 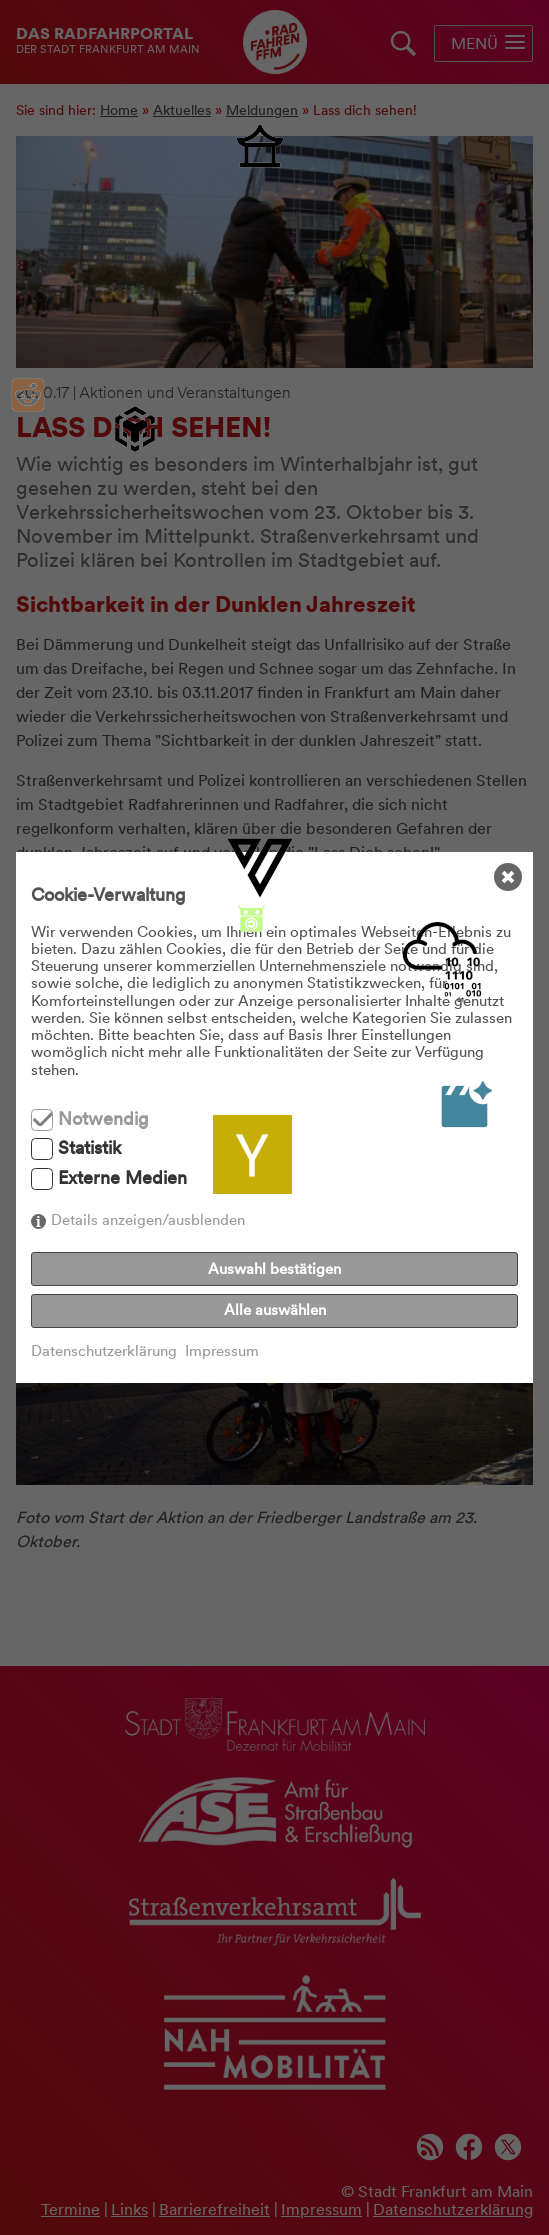 What do you see at coordinates (442, 962) in the screenshot?
I see `visit tryhackme cybersecurity learning platform` at bounding box center [442, 962].